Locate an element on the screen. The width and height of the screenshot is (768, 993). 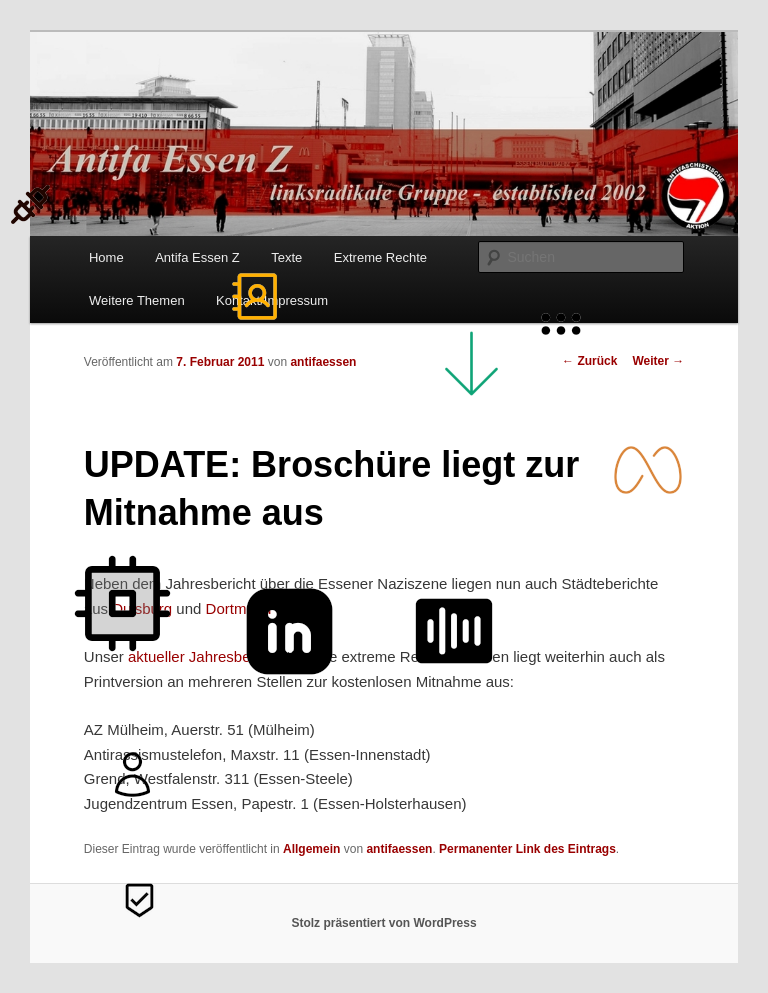
scroll down or view more content is located at coordinates (471, 363).